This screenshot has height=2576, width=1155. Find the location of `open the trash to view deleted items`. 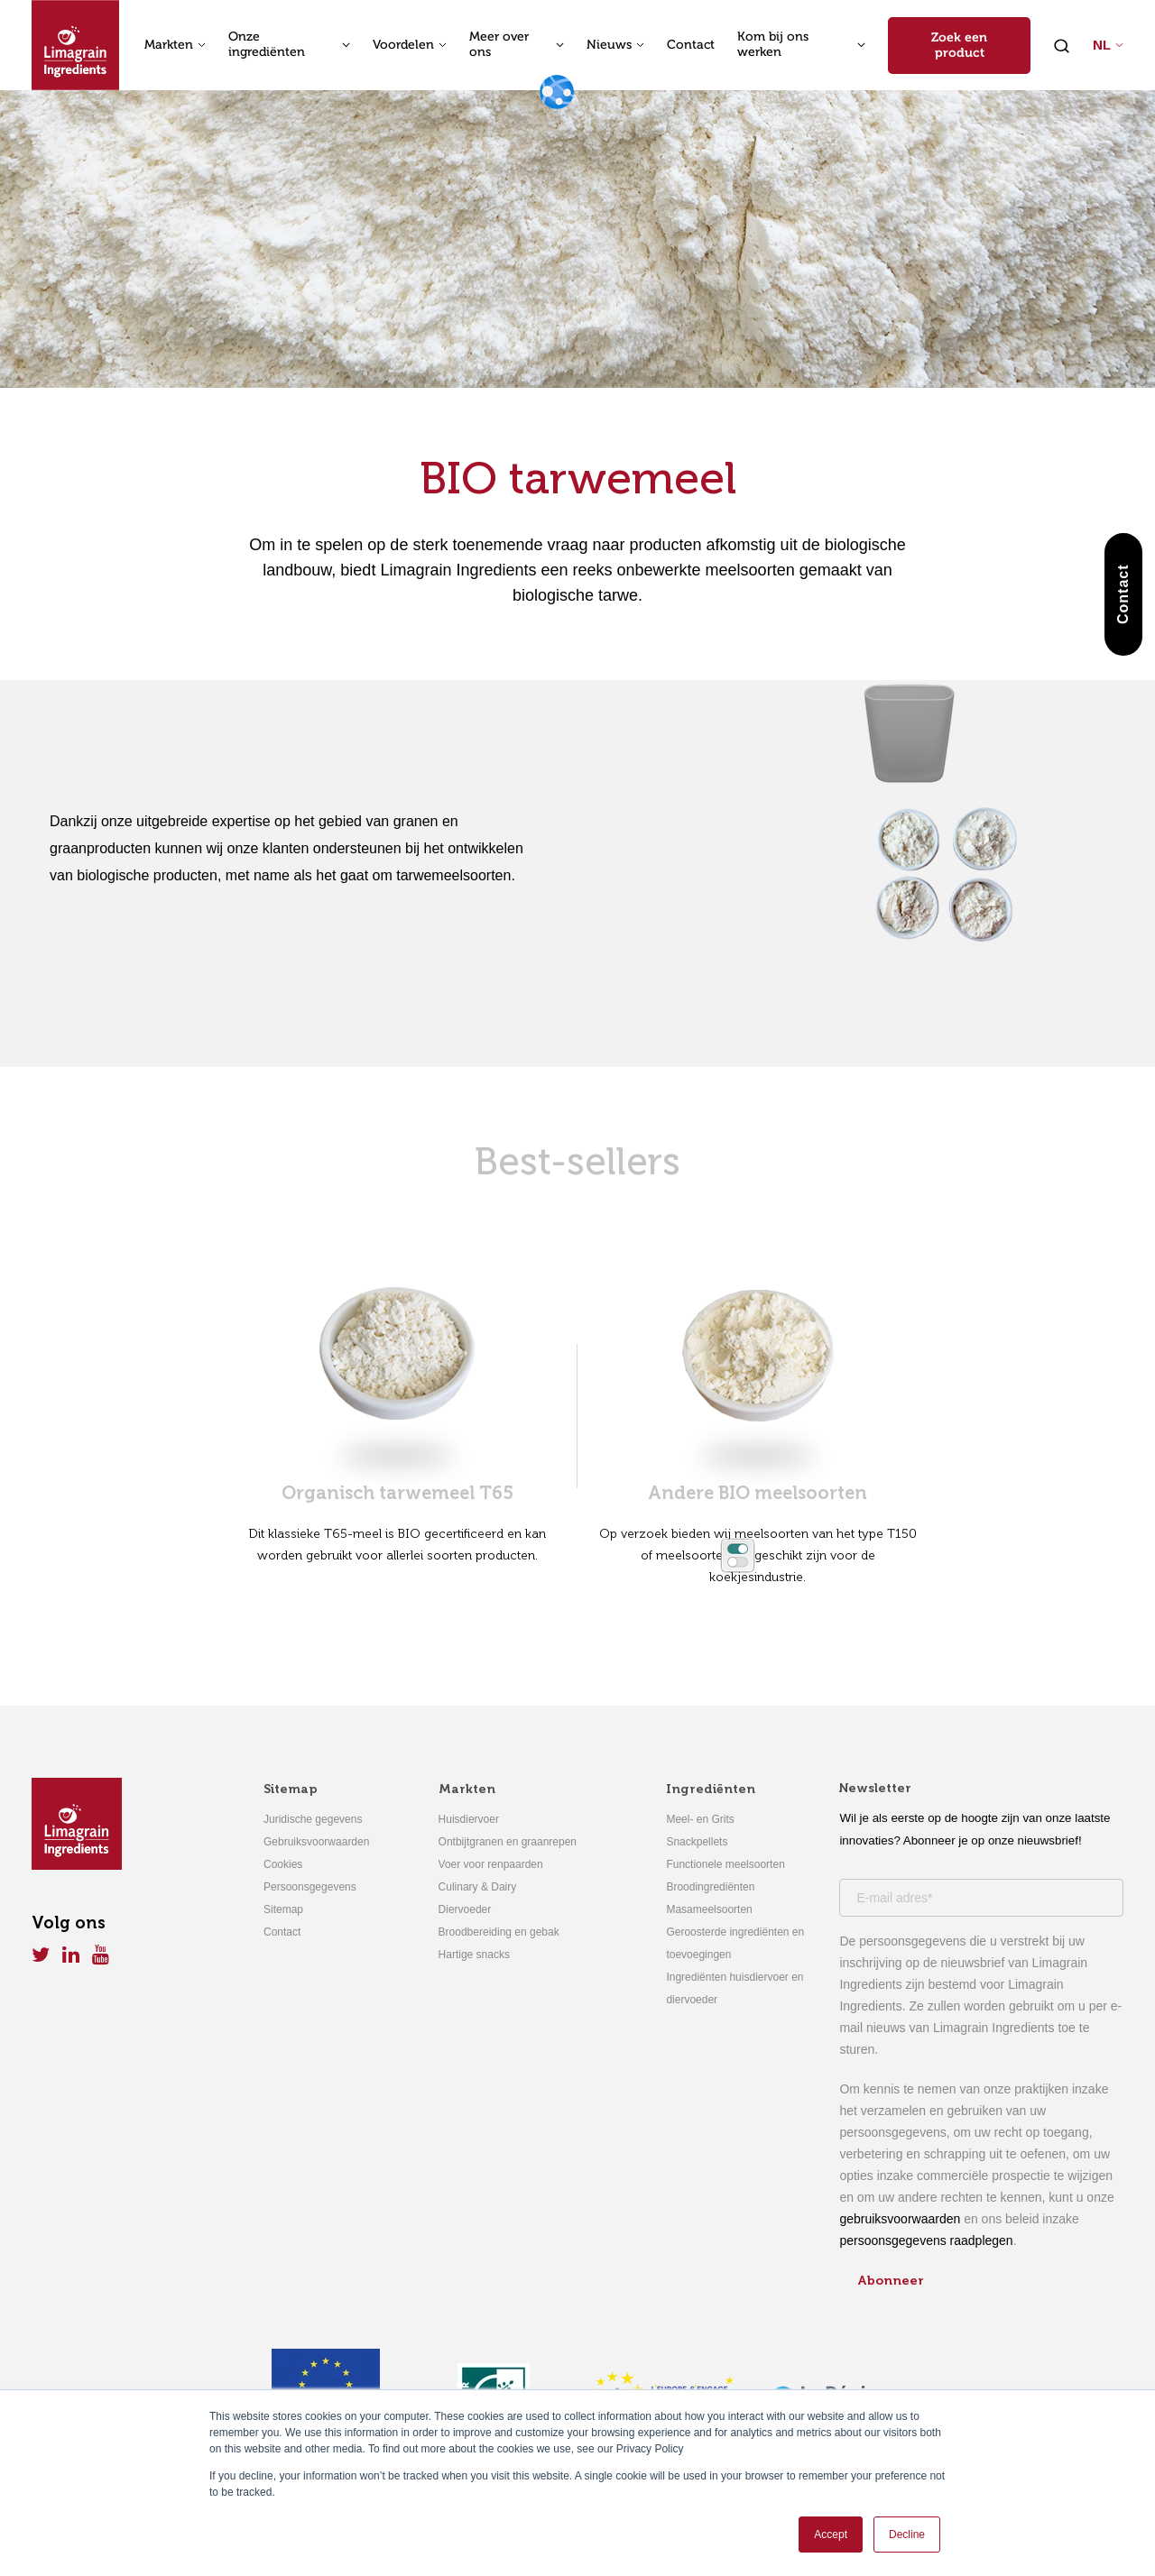

open the trash to view deleted items is located at coordinates (909, 731).